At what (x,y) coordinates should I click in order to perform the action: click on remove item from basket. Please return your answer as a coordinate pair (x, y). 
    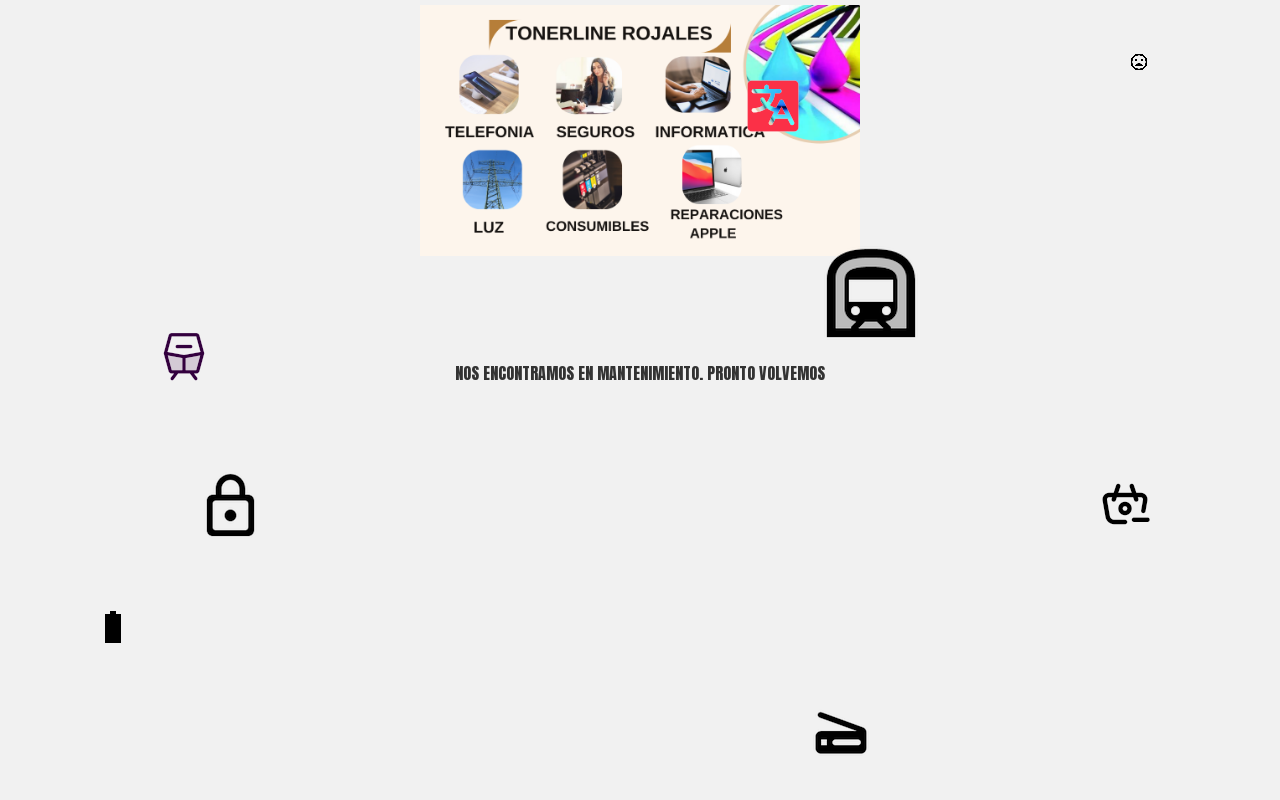
    Looking at the image, I should click on (1125, 504).